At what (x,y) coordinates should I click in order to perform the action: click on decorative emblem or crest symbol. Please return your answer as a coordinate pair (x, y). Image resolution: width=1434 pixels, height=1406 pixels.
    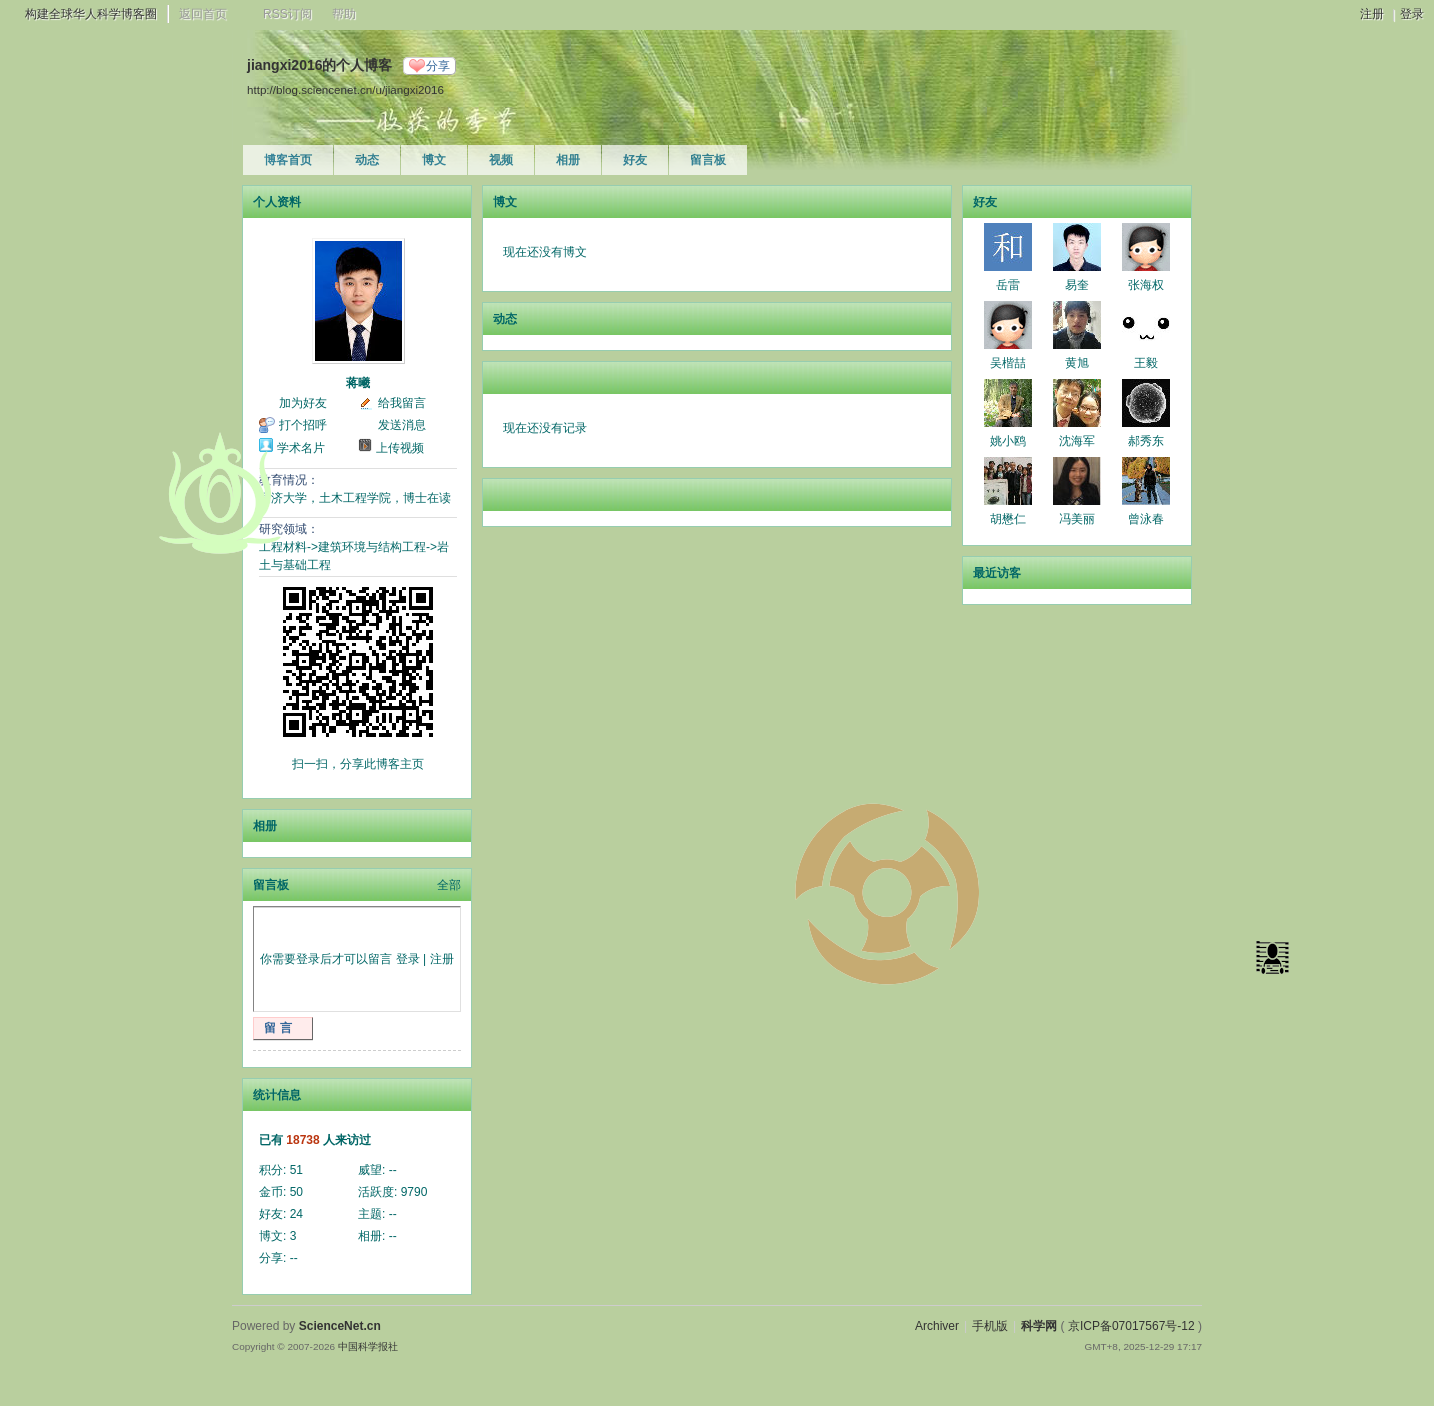
    Looking at the image, I should click on (220, 493).